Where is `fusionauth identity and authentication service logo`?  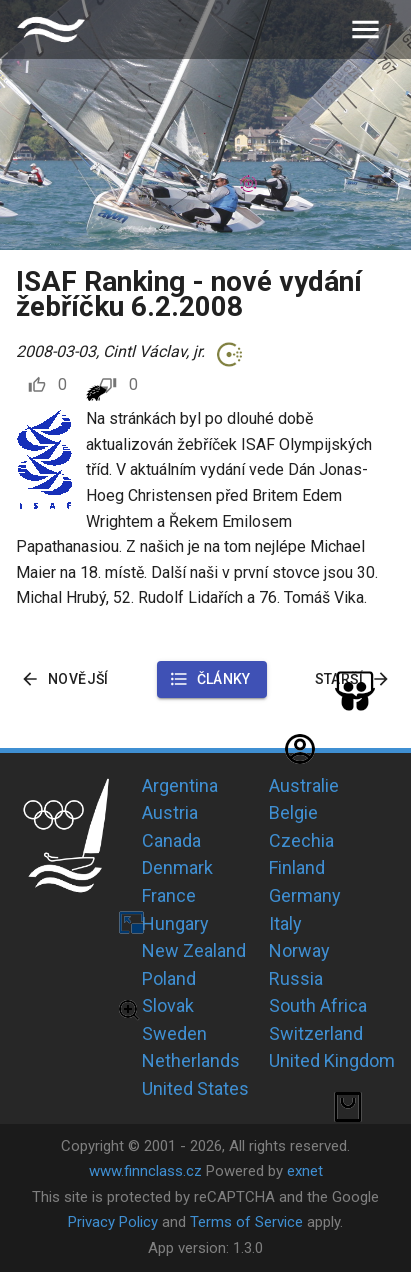 fusionauth identity and authentication service logo is located at coordinates (248, 183).